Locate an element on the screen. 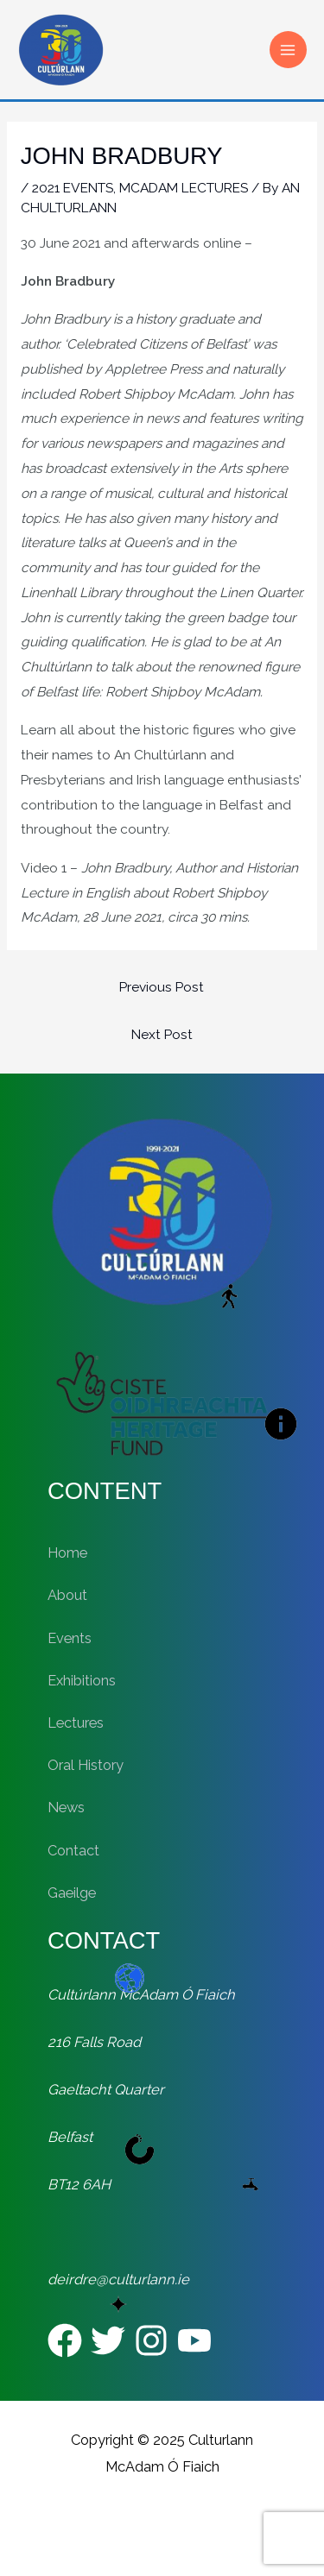  select walking directions is located at coordinates (229, 1296).